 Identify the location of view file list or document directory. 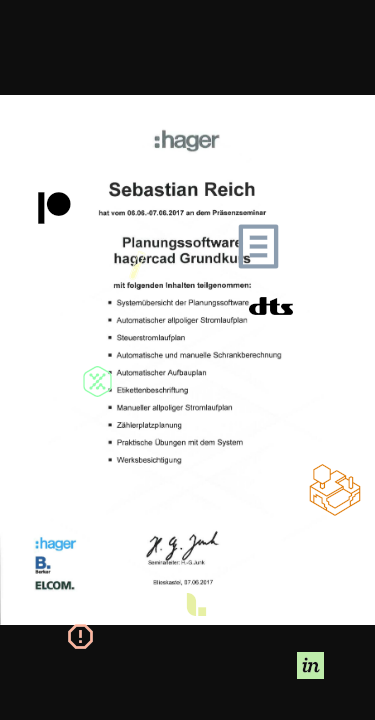
(258, 246).